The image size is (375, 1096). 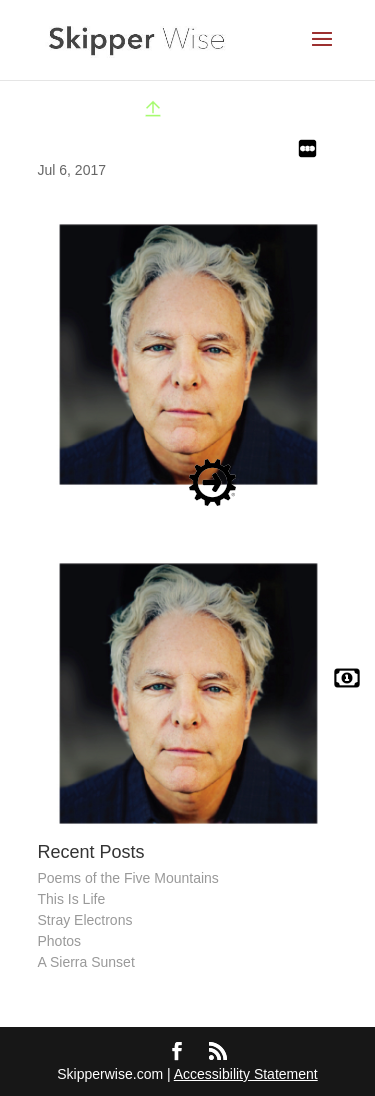 I want to click on inductive automation company logo, so click(x=212, y=482).